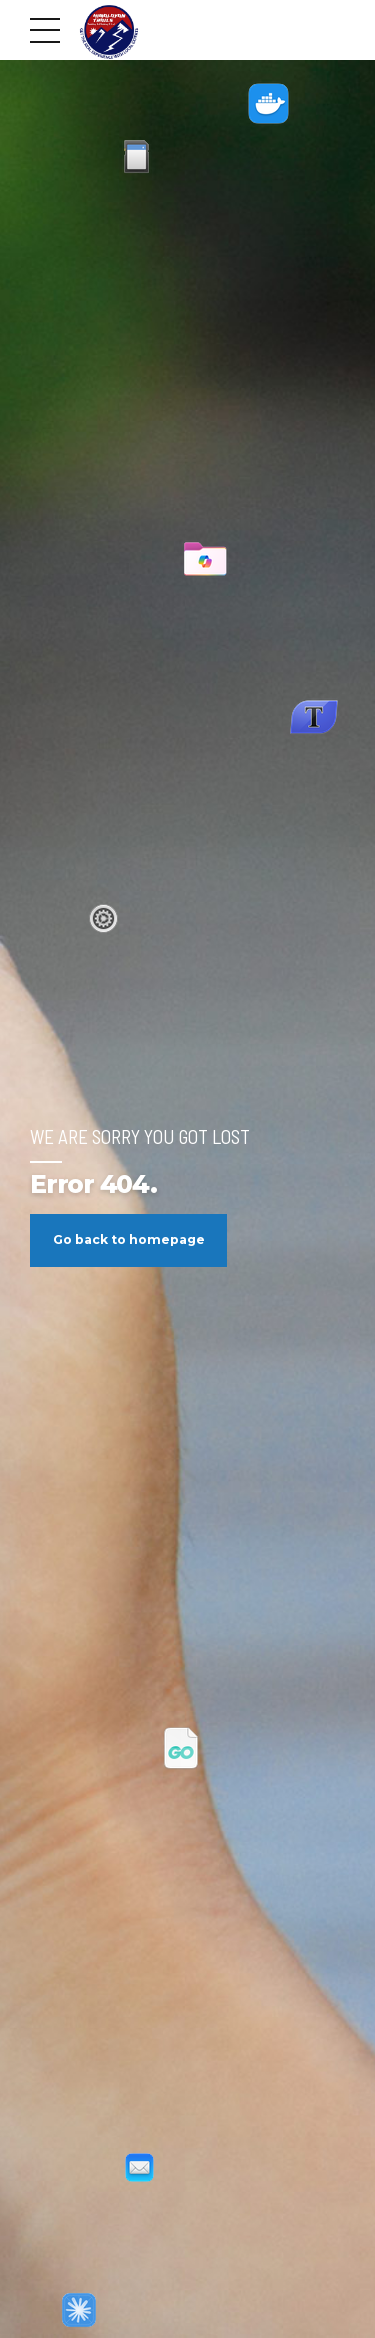 This screenshot has height=2338, width=375. I want to click on open the Claude Nest application, so click(79, 2310).